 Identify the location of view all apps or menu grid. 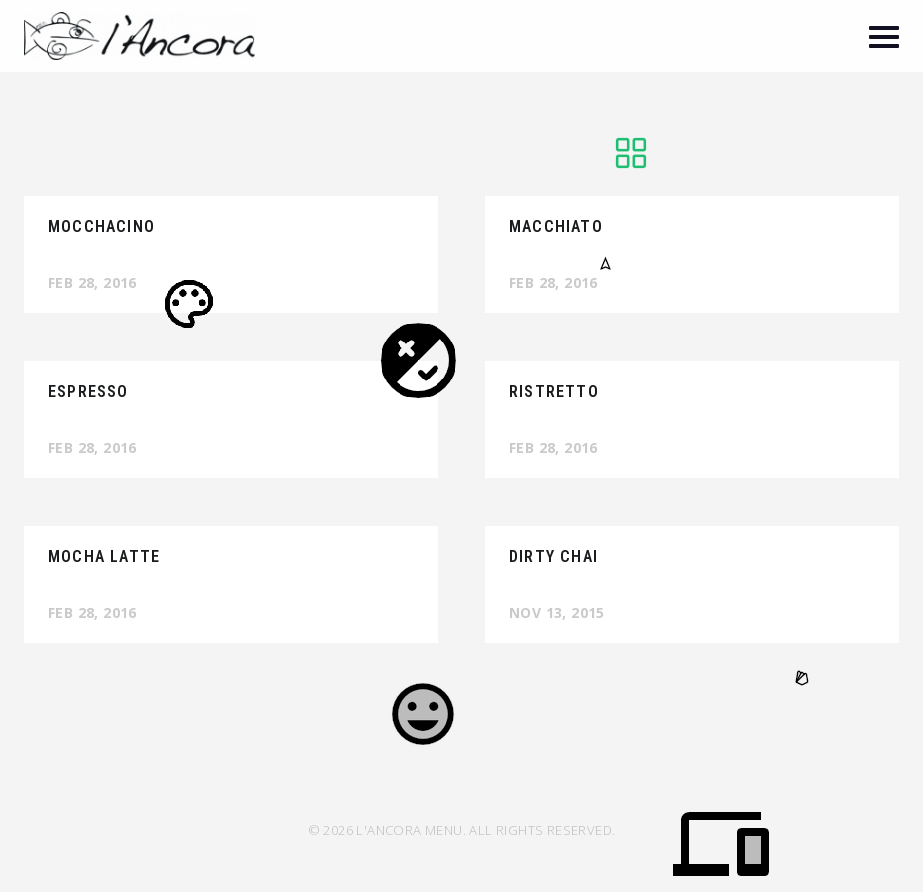
(631, 153).